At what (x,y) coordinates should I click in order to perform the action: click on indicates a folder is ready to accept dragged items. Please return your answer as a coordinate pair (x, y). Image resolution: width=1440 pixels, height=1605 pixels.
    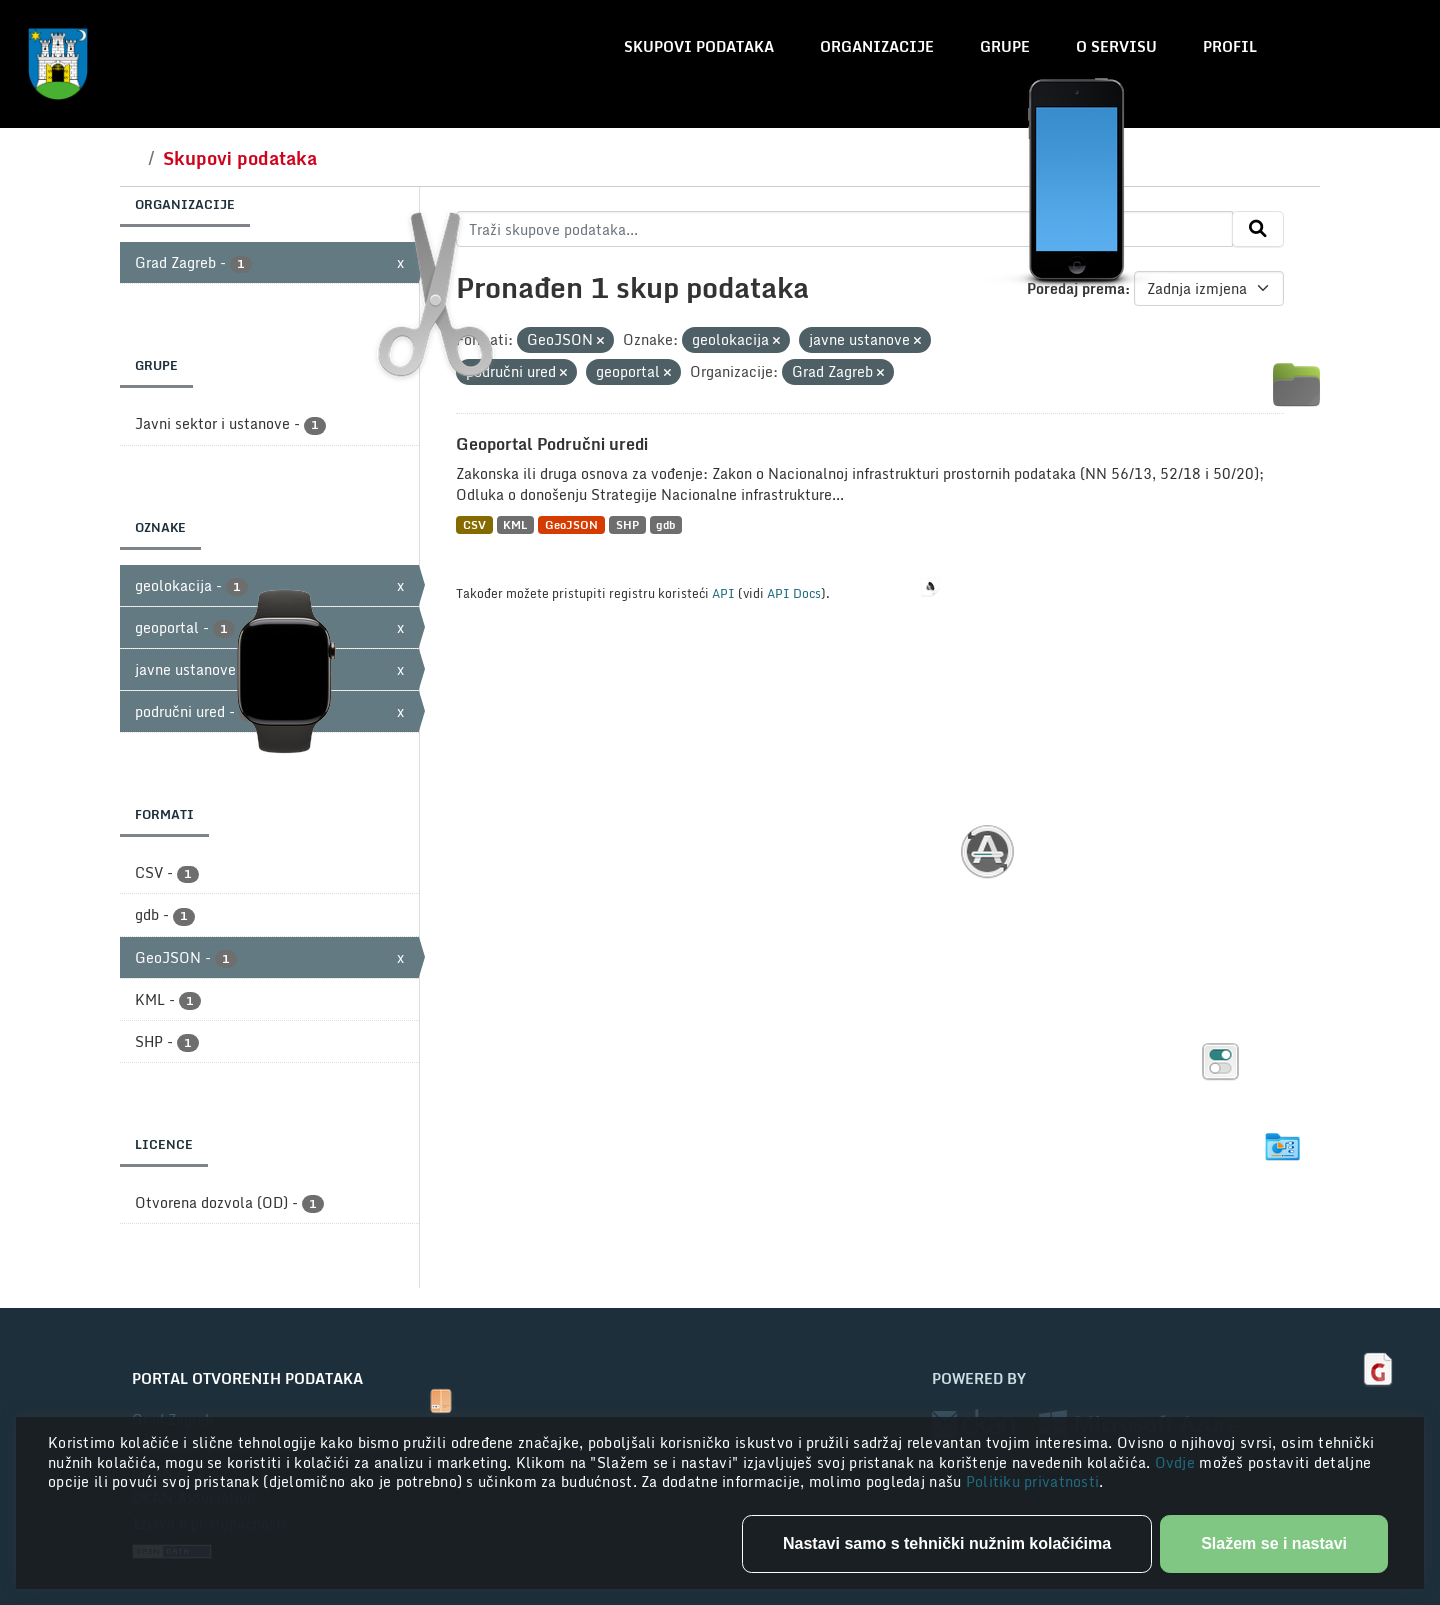
    Looking at the image, I should click on (1296, 384).